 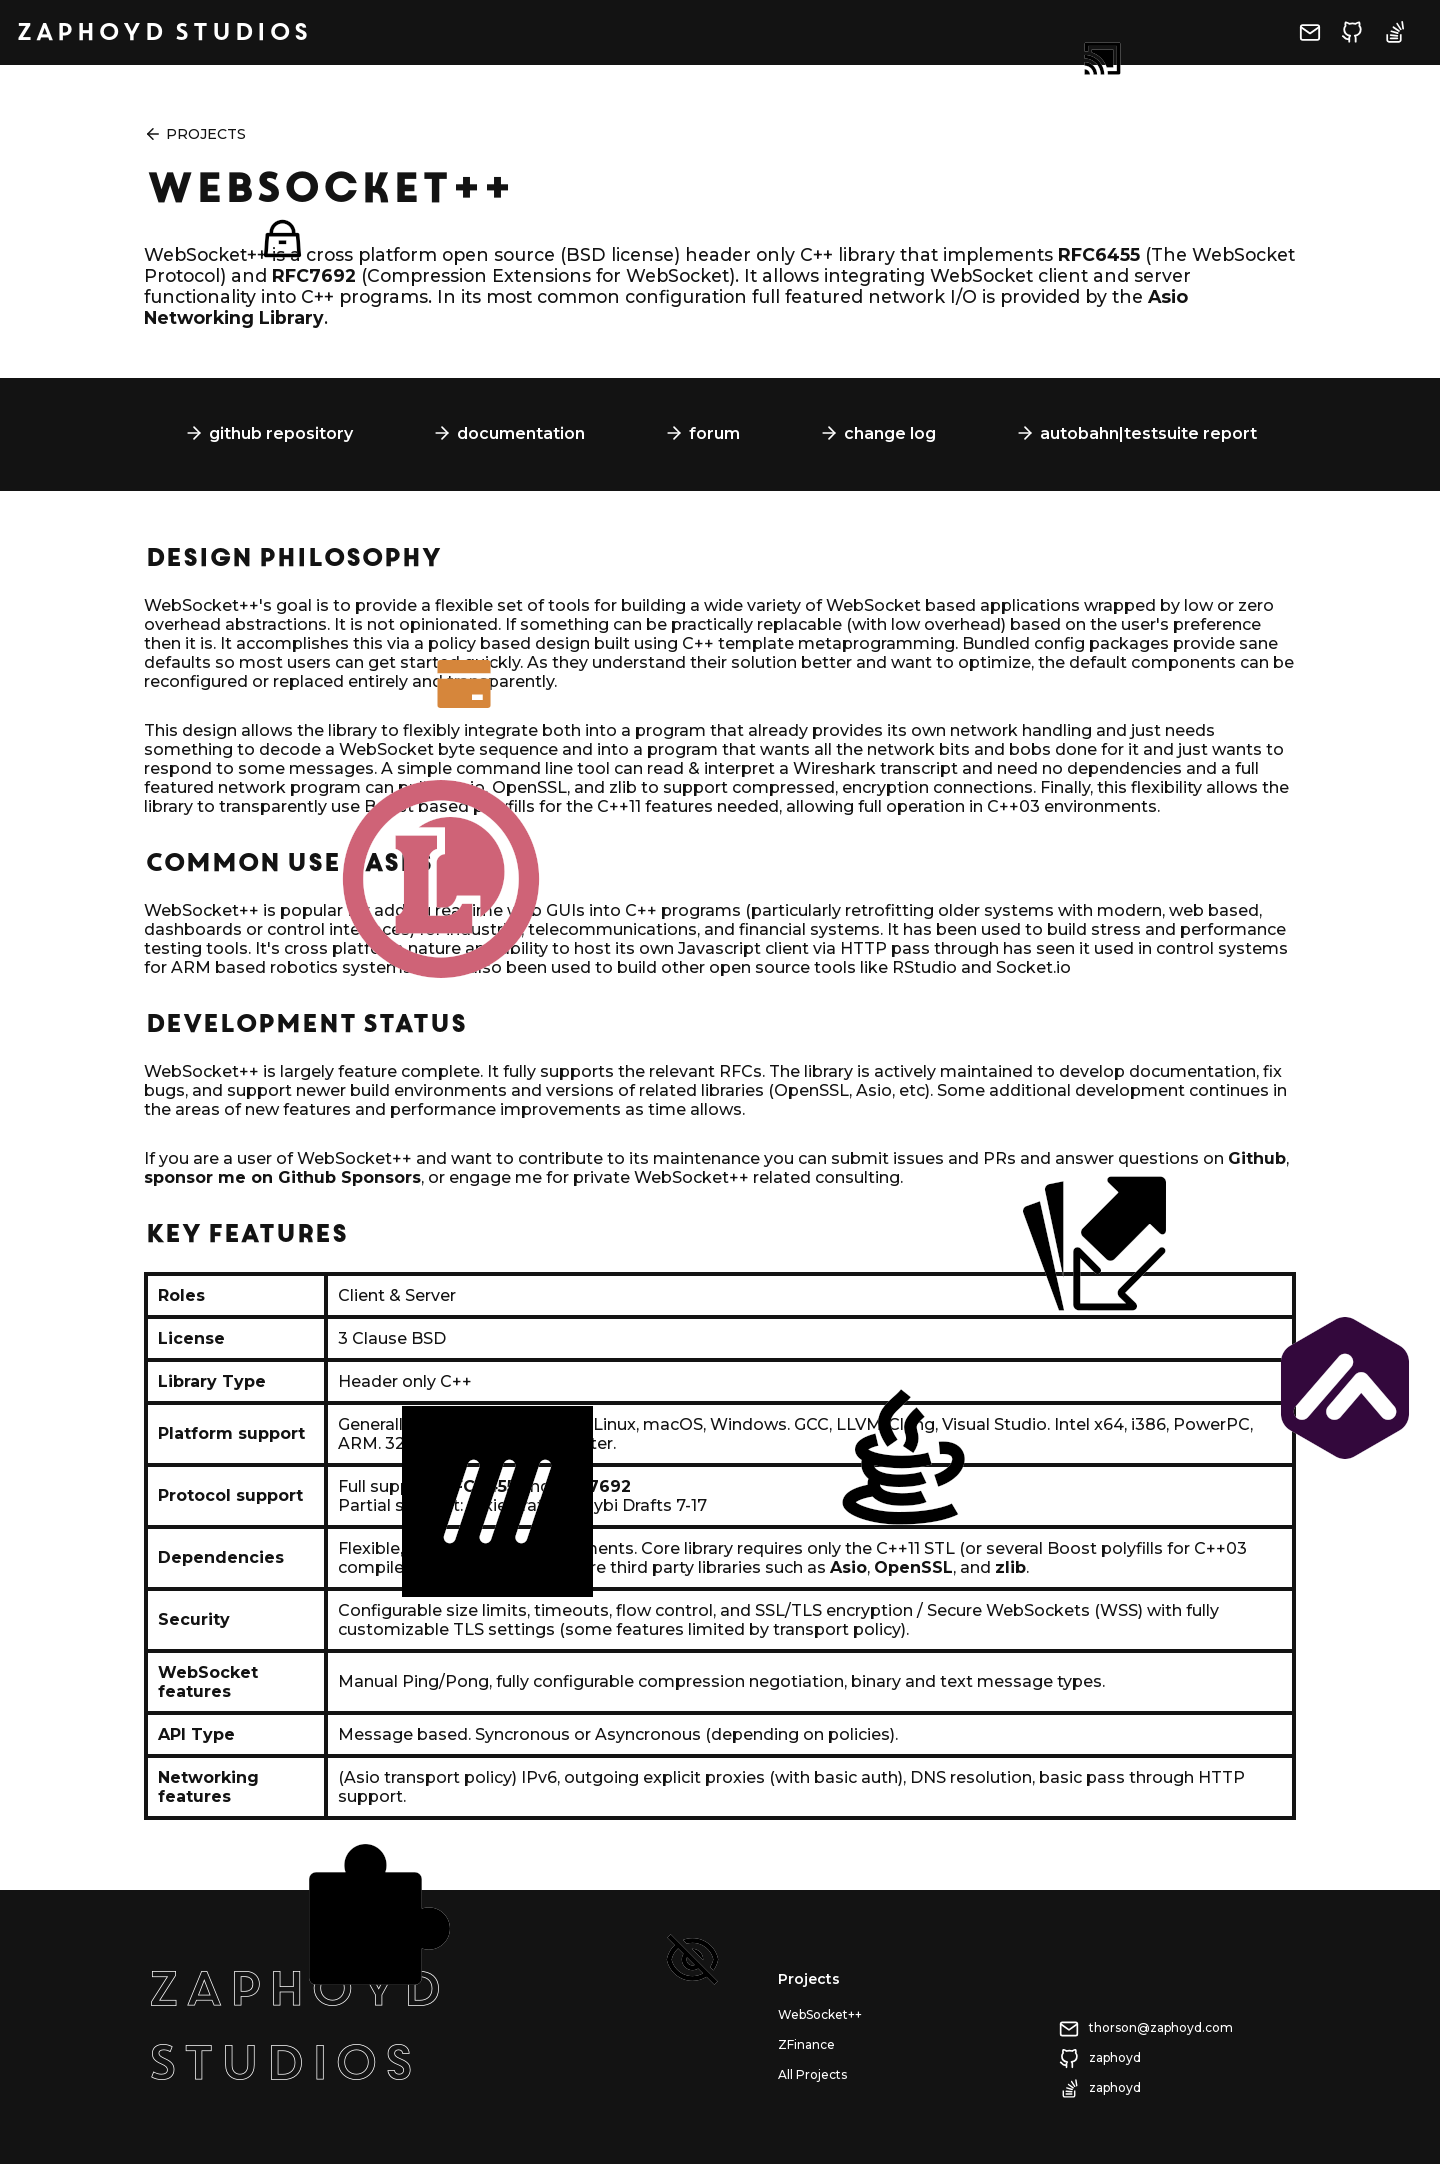 I want to click on open the what3words location app, so click(x=497, y=1501).